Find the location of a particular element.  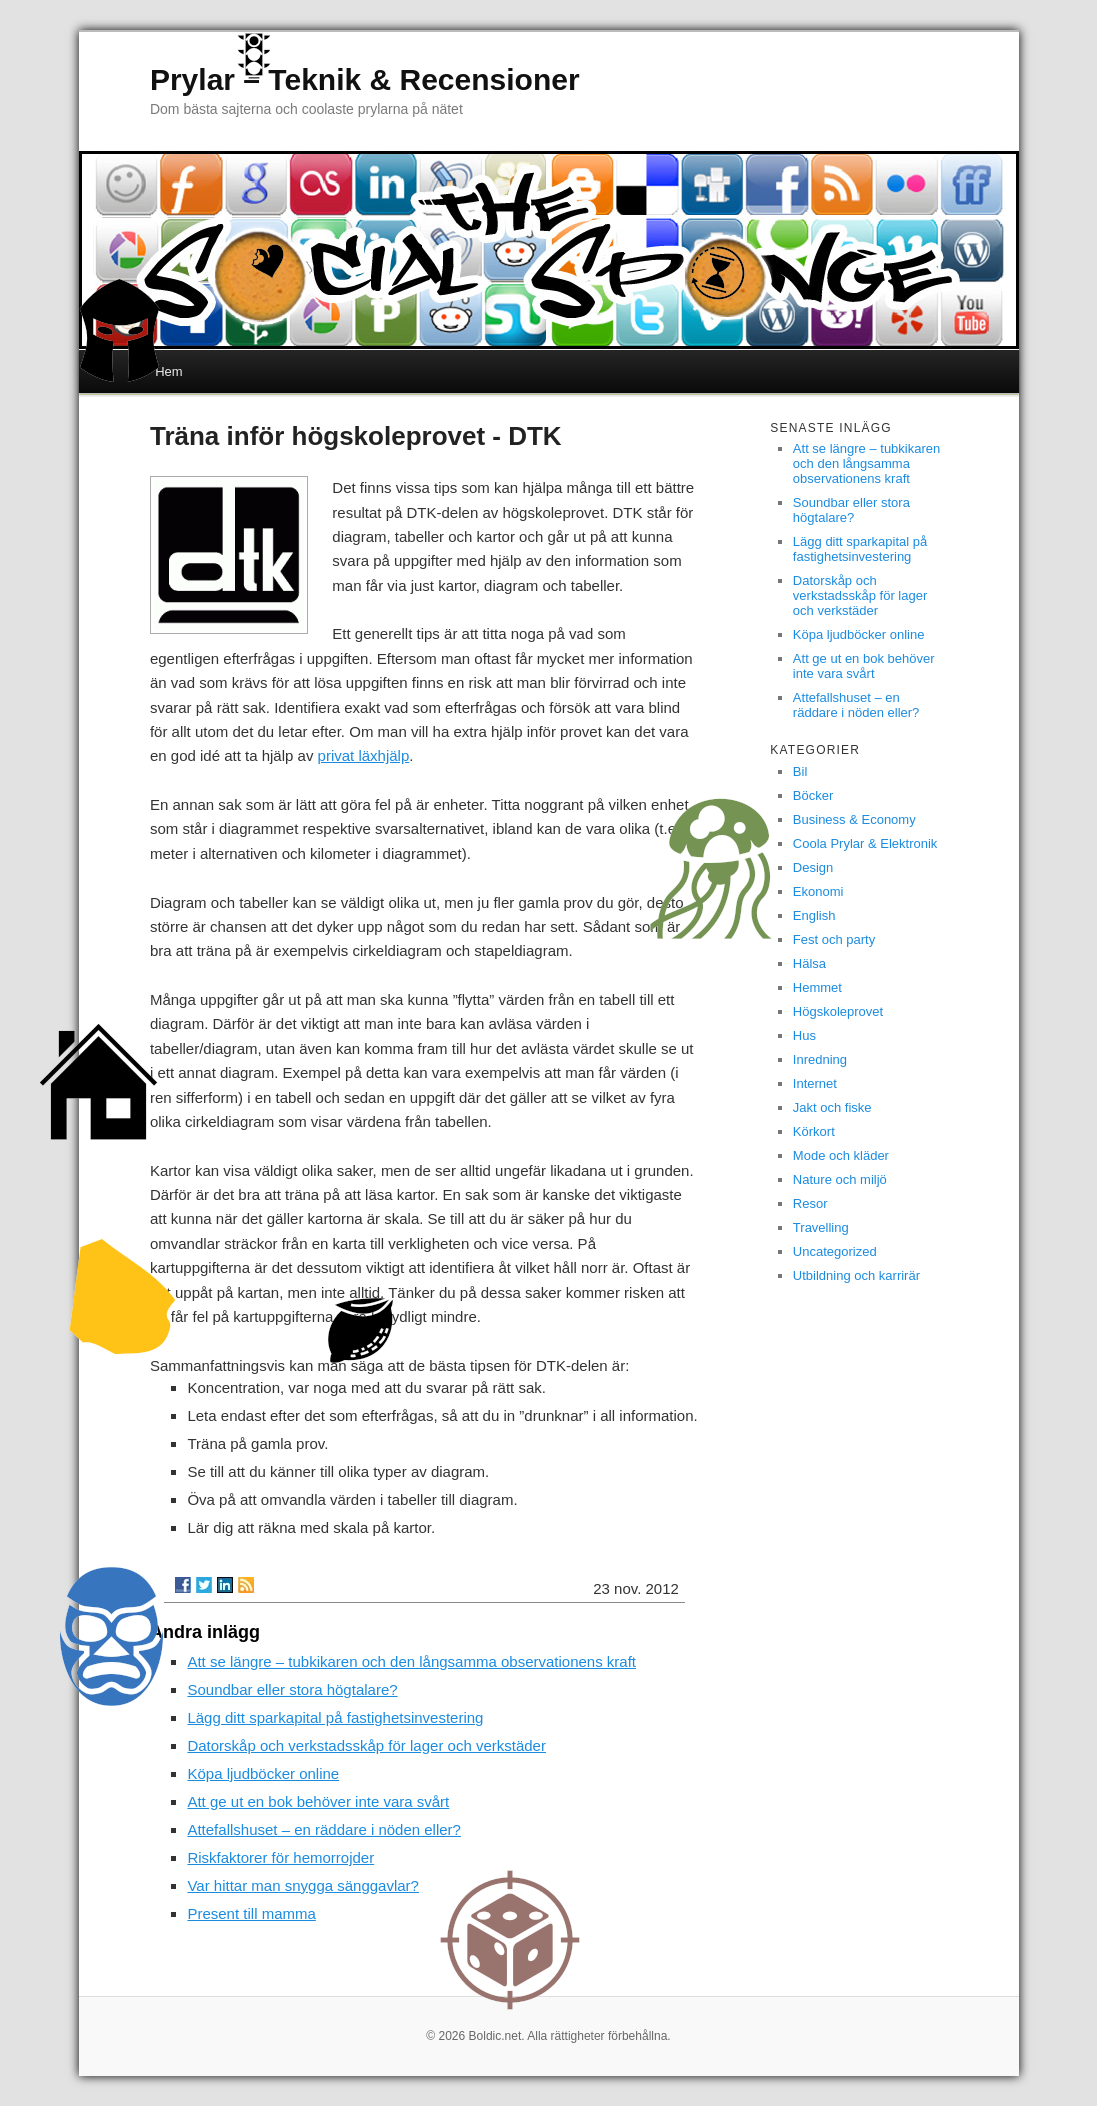

select uruguay as your country or region is located at coordinates (122, 1296).